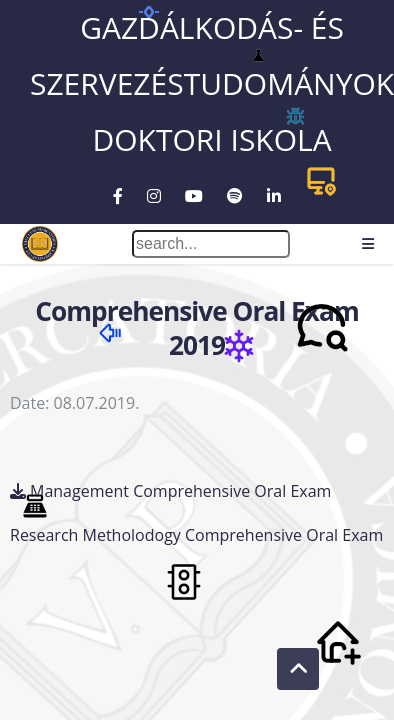 The width and height of the screenshot is (394, 720). I want to click on search through your messages, so click(321, 325).